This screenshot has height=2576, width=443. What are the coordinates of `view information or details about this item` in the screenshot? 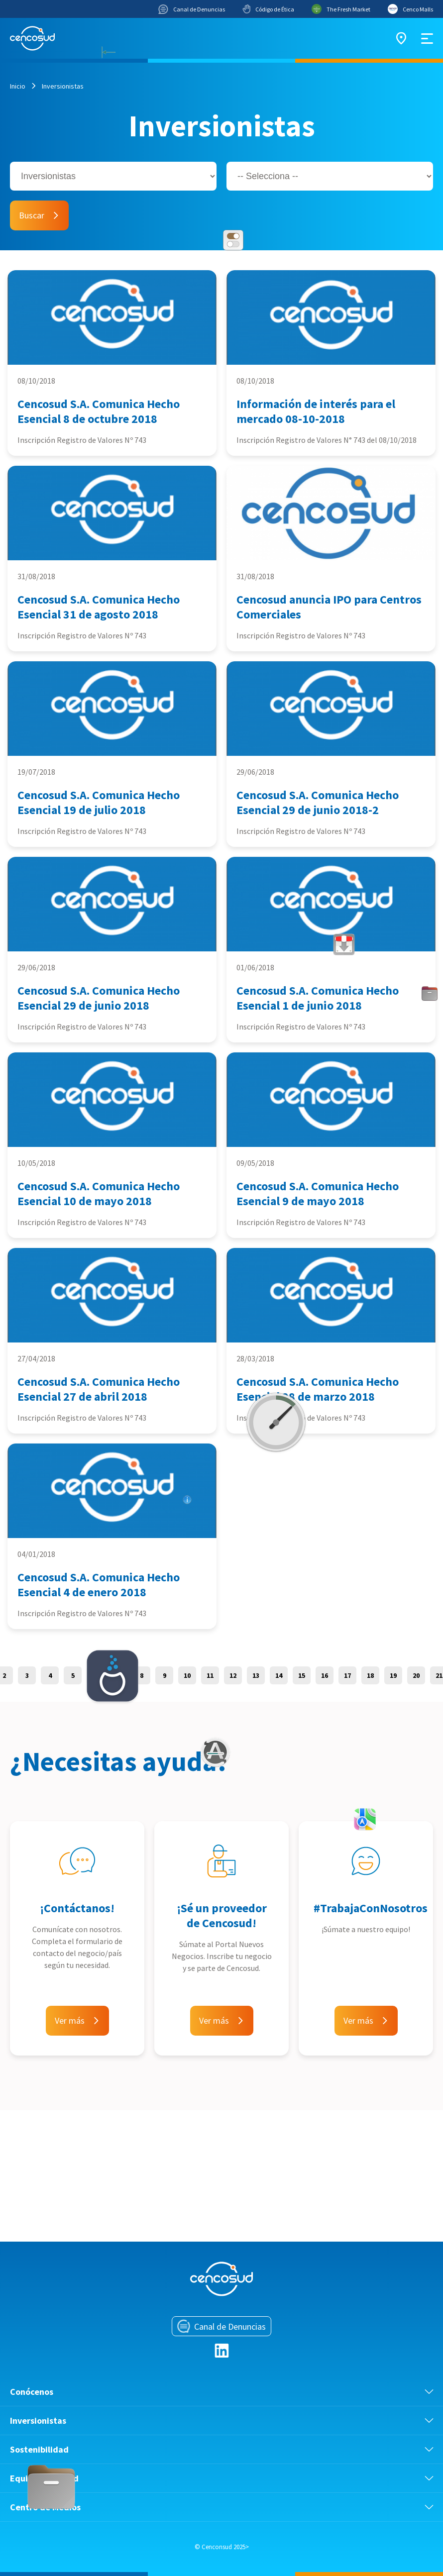 It's located at (187, 1500).